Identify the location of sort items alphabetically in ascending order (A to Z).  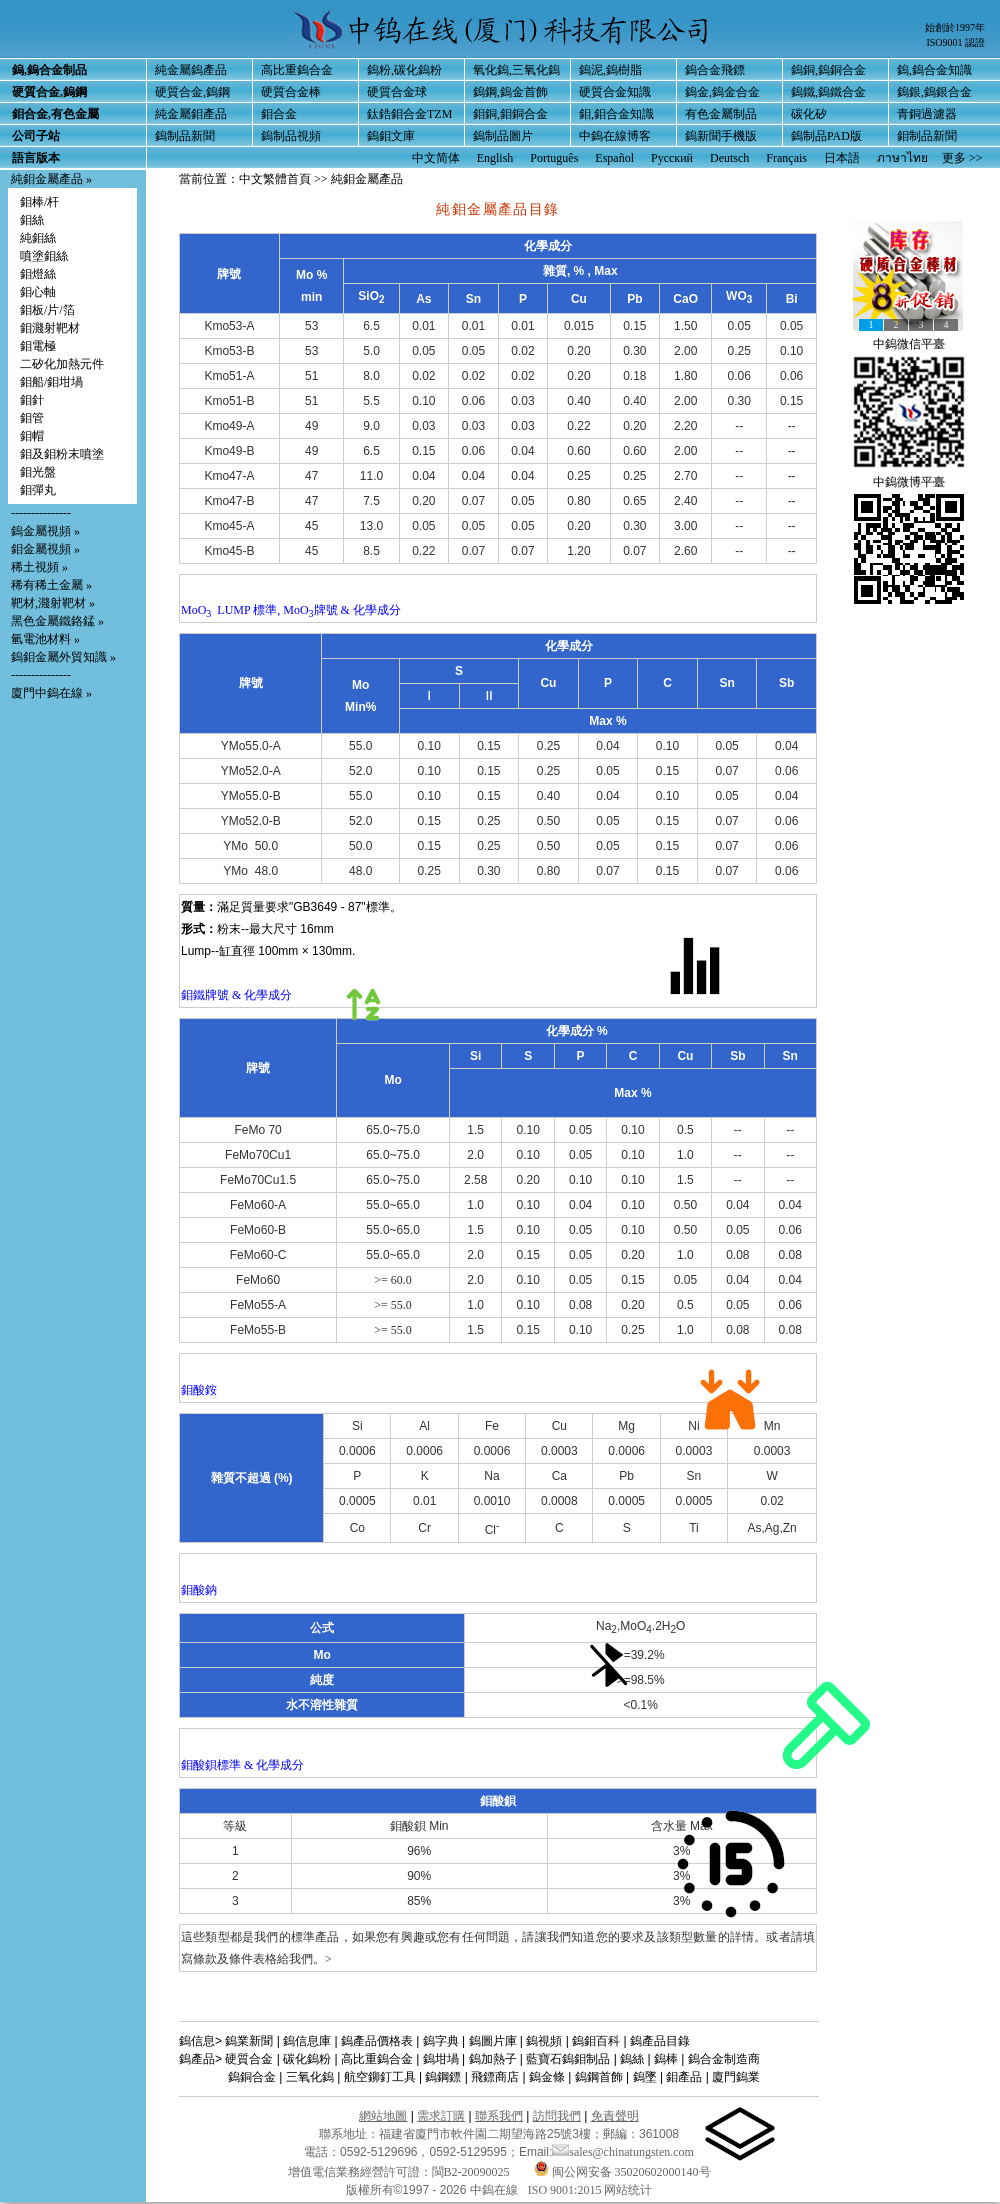
(363, 1004).